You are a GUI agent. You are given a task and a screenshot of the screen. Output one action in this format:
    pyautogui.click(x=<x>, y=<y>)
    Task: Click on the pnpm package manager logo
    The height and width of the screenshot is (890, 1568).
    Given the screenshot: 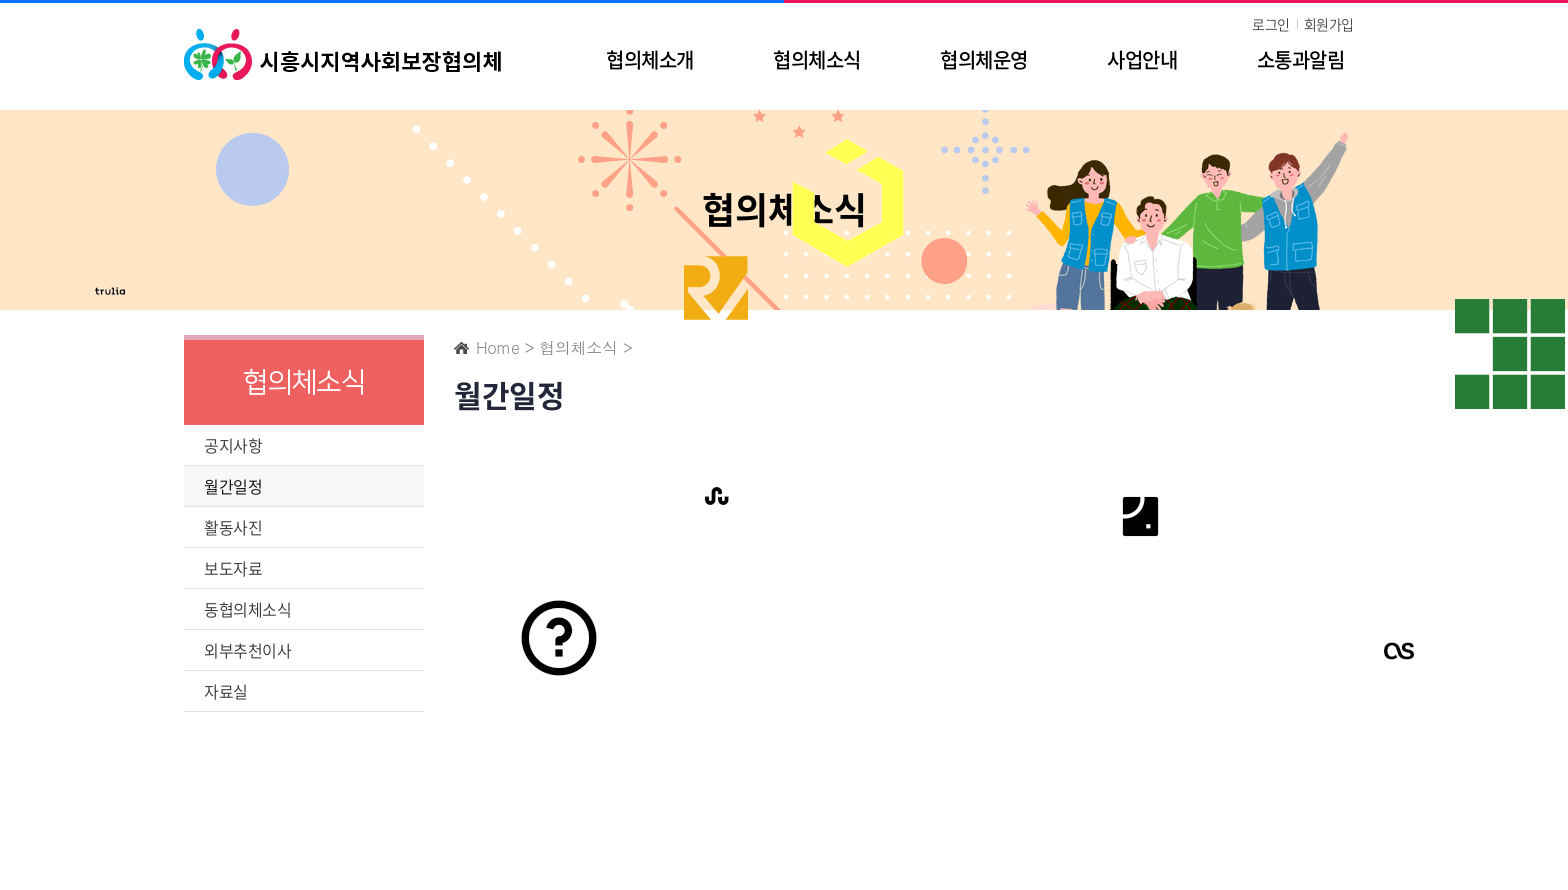 What is the action you would take?
    pyautogui.click(x=1510, y=354)
    